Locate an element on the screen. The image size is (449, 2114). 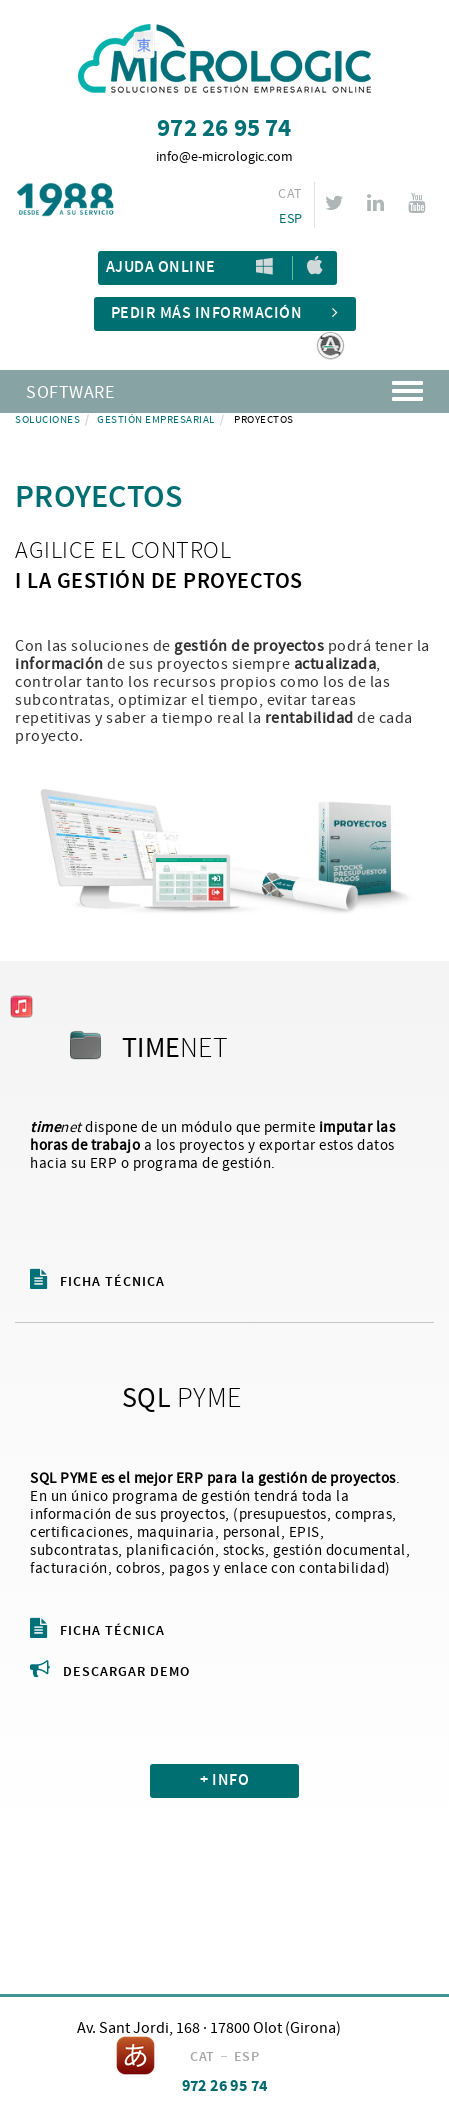
open the software update manager is located at coordinates (330, 345).